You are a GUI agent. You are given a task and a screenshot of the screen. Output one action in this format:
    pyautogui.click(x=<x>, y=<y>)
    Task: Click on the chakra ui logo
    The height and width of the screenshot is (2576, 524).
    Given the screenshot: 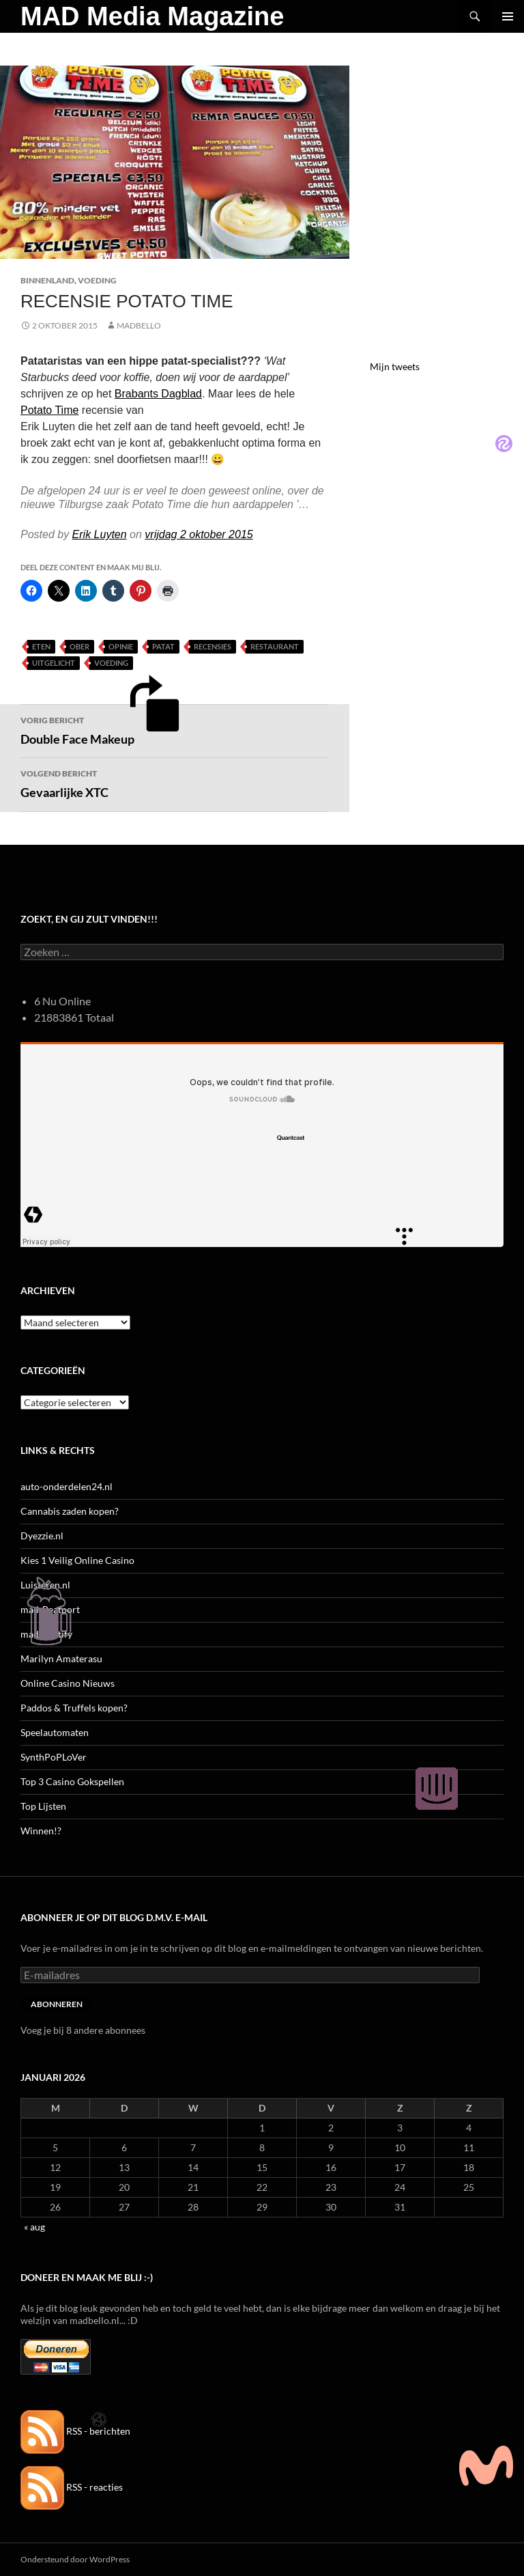 What is the action you would take?
    pyautogui.click(x=33, y=1214)
    